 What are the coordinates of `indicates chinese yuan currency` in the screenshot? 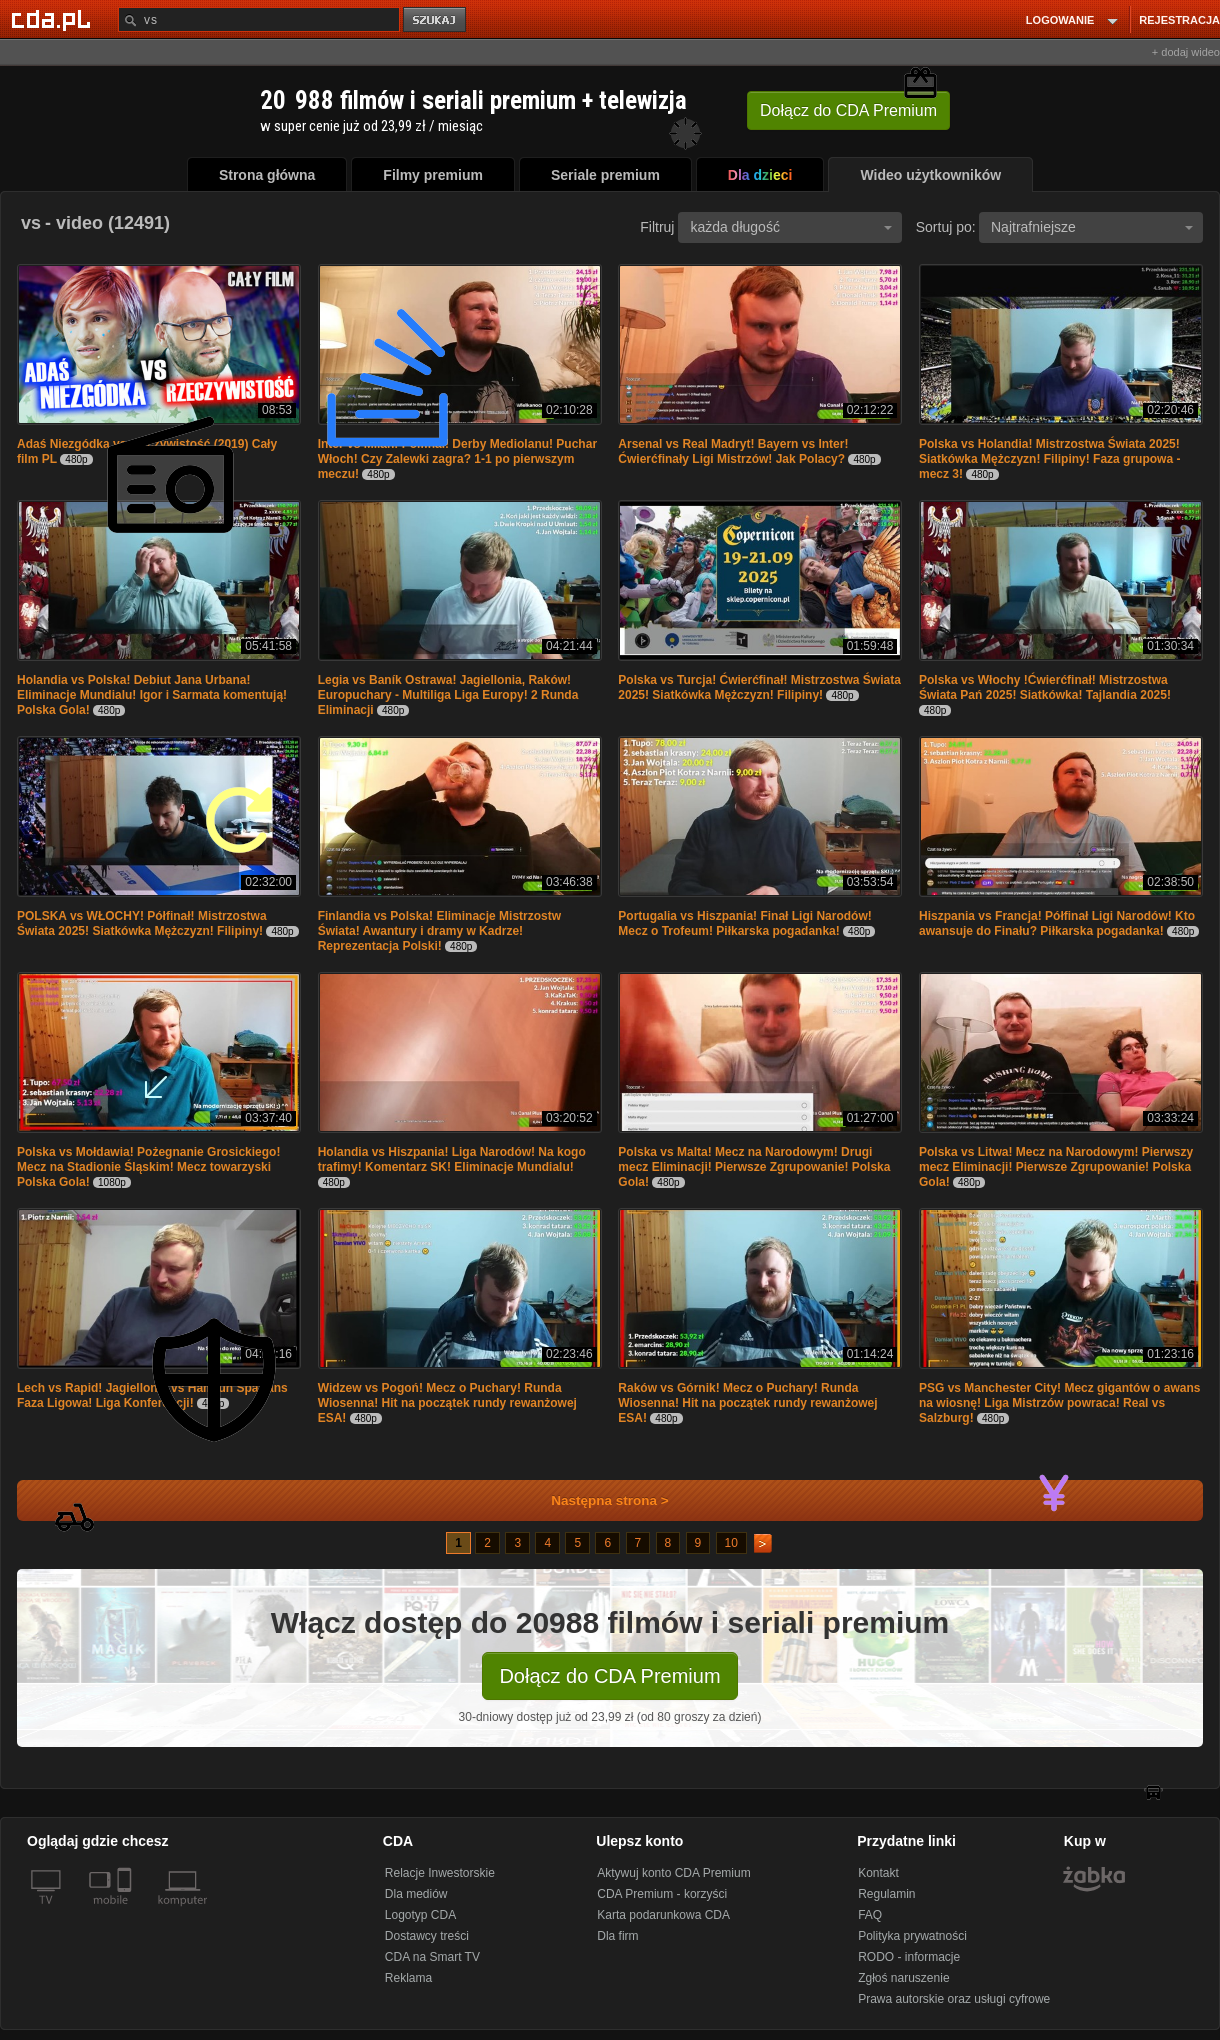 It's located at (1054, 1493).